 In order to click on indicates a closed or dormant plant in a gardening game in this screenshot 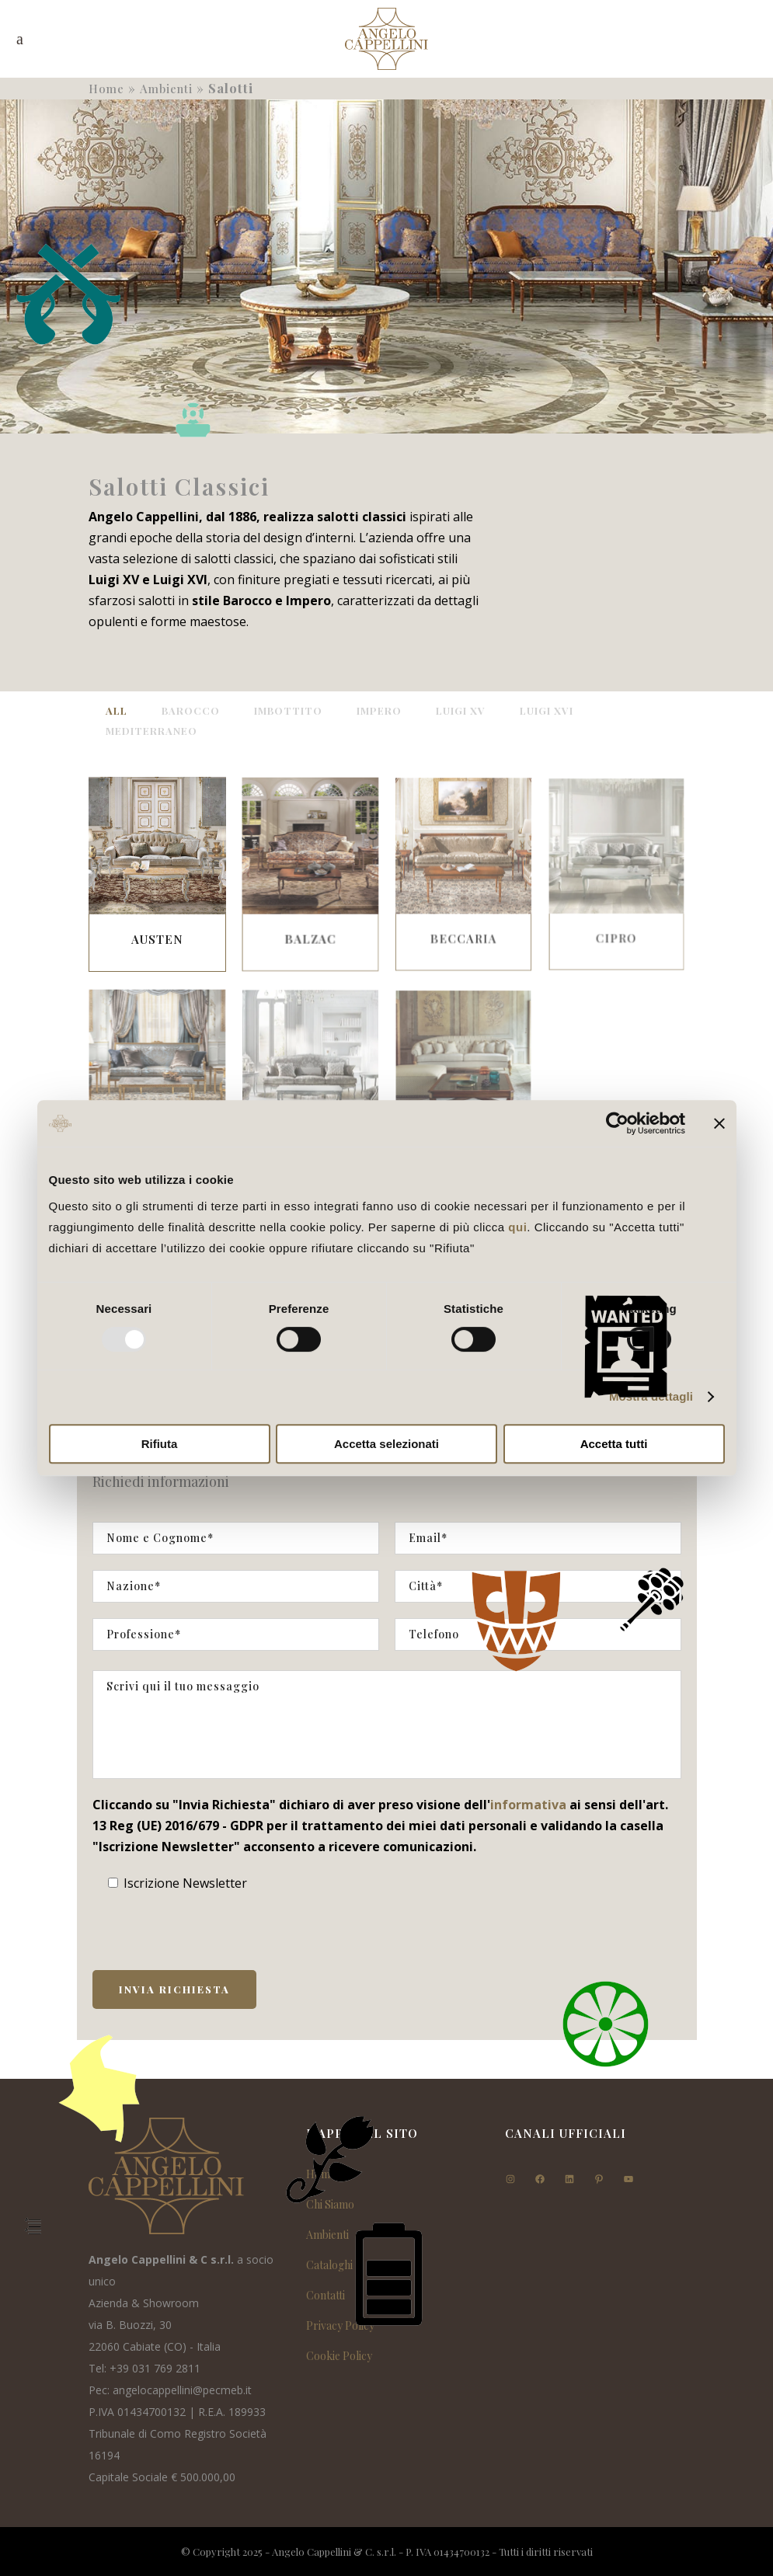, I will do `click(330, 2160)`.